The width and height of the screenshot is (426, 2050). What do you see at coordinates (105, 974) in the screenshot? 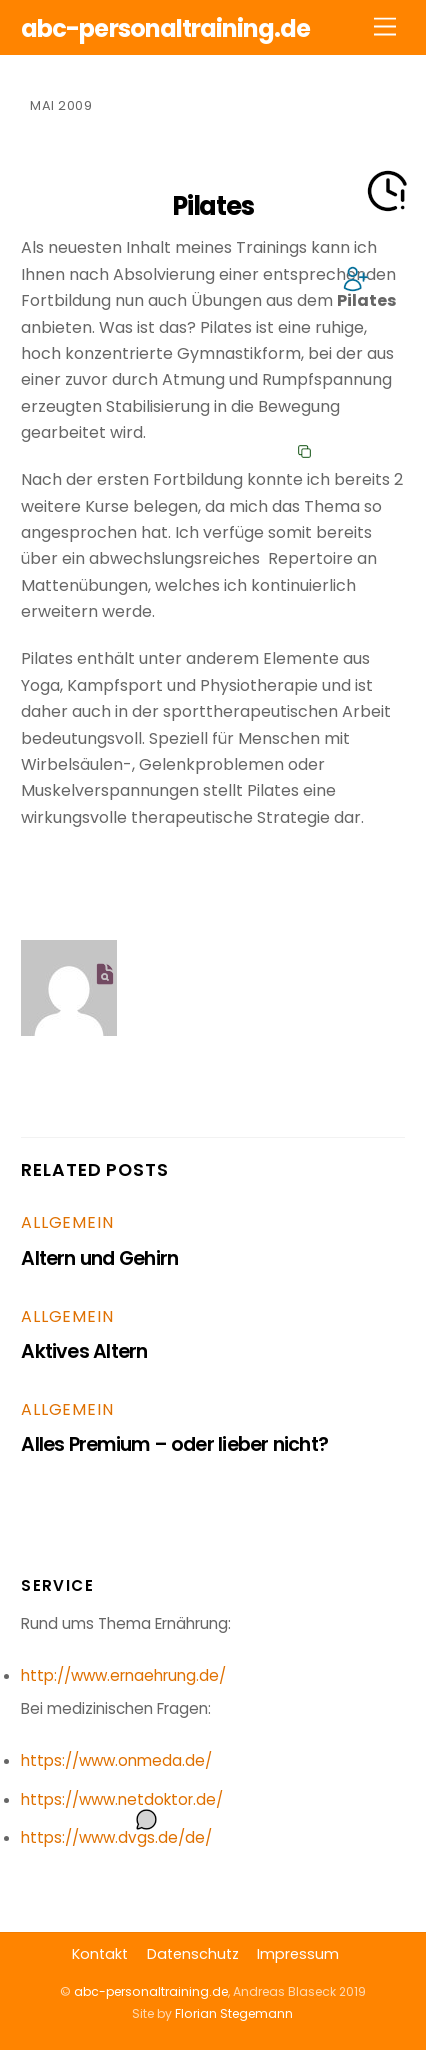
I see `search within a document` at bounding box center [105, 974].